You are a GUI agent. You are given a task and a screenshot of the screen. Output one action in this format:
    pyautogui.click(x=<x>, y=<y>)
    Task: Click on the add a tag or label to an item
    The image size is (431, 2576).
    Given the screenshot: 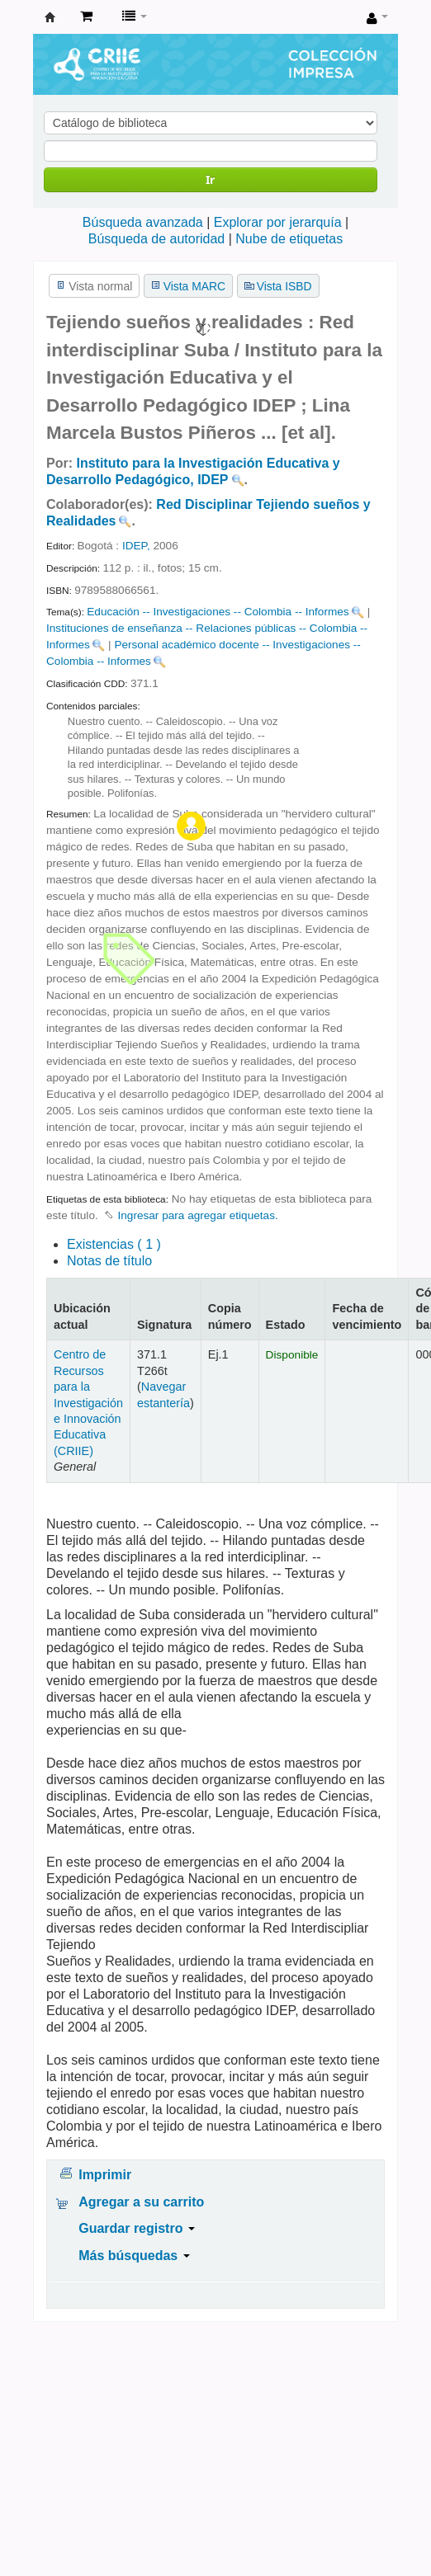 What is the action you would take?
    pyautogui.click(x=126, y=956)
    